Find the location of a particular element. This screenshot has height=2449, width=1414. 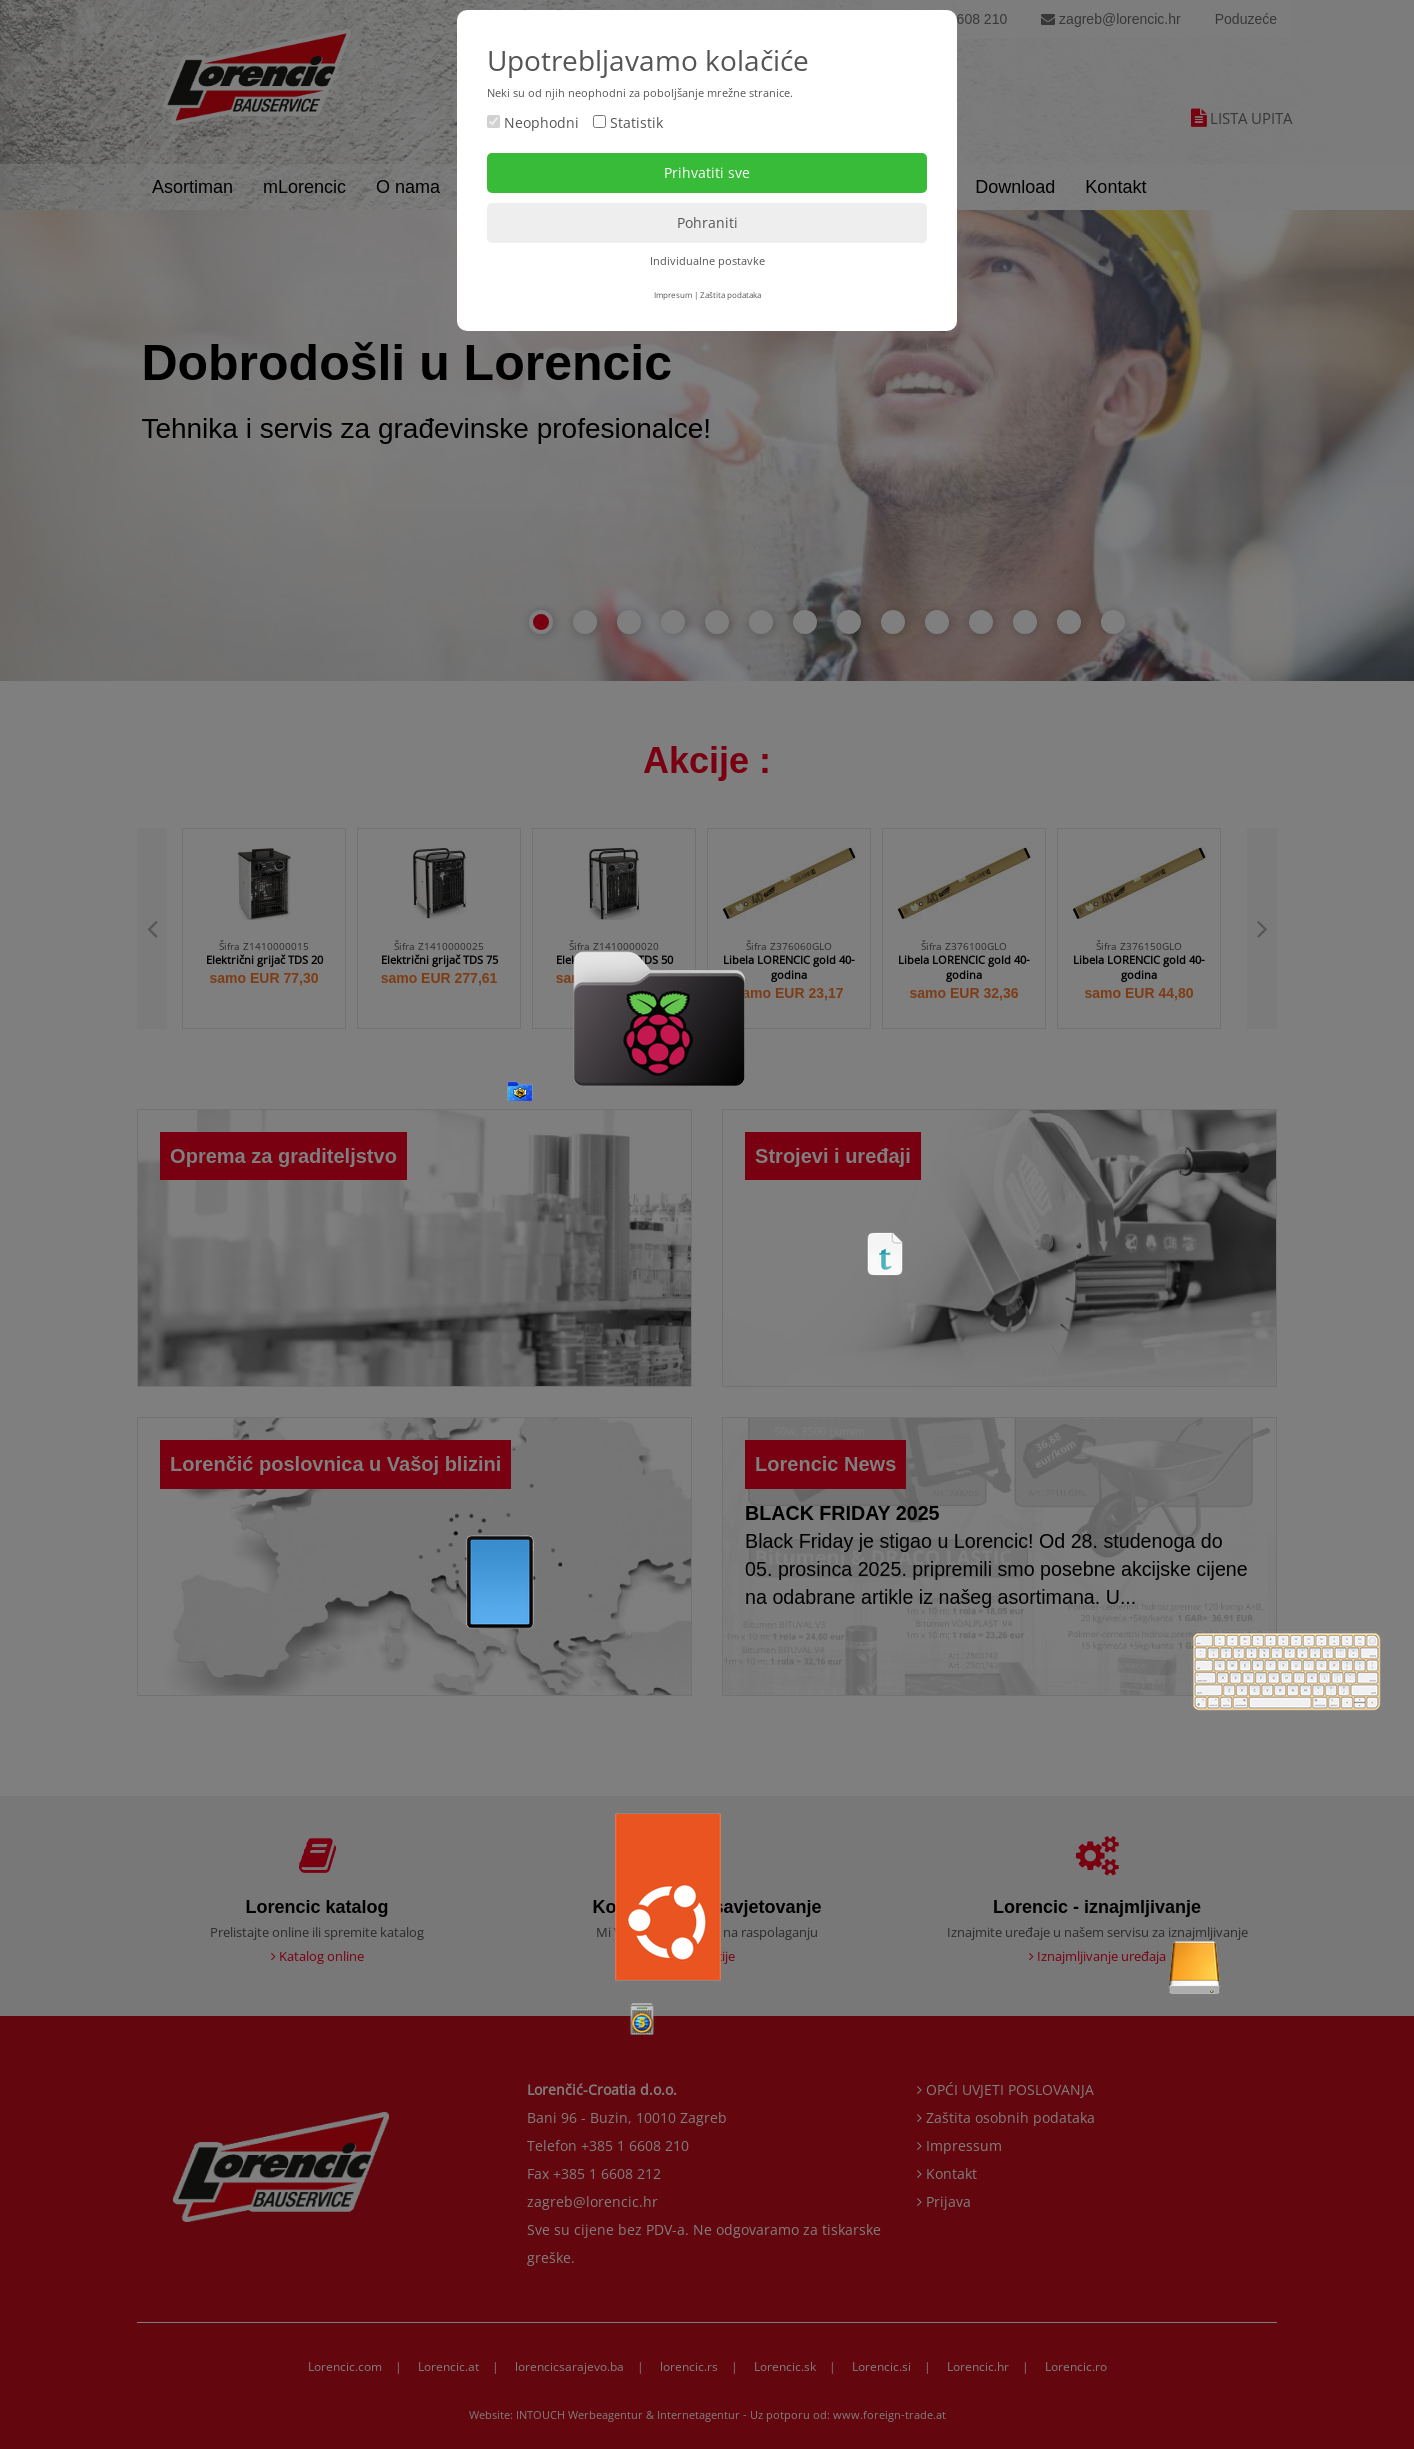

folder containing Raspberry Pi project files is located at coordinates (658, 1023).